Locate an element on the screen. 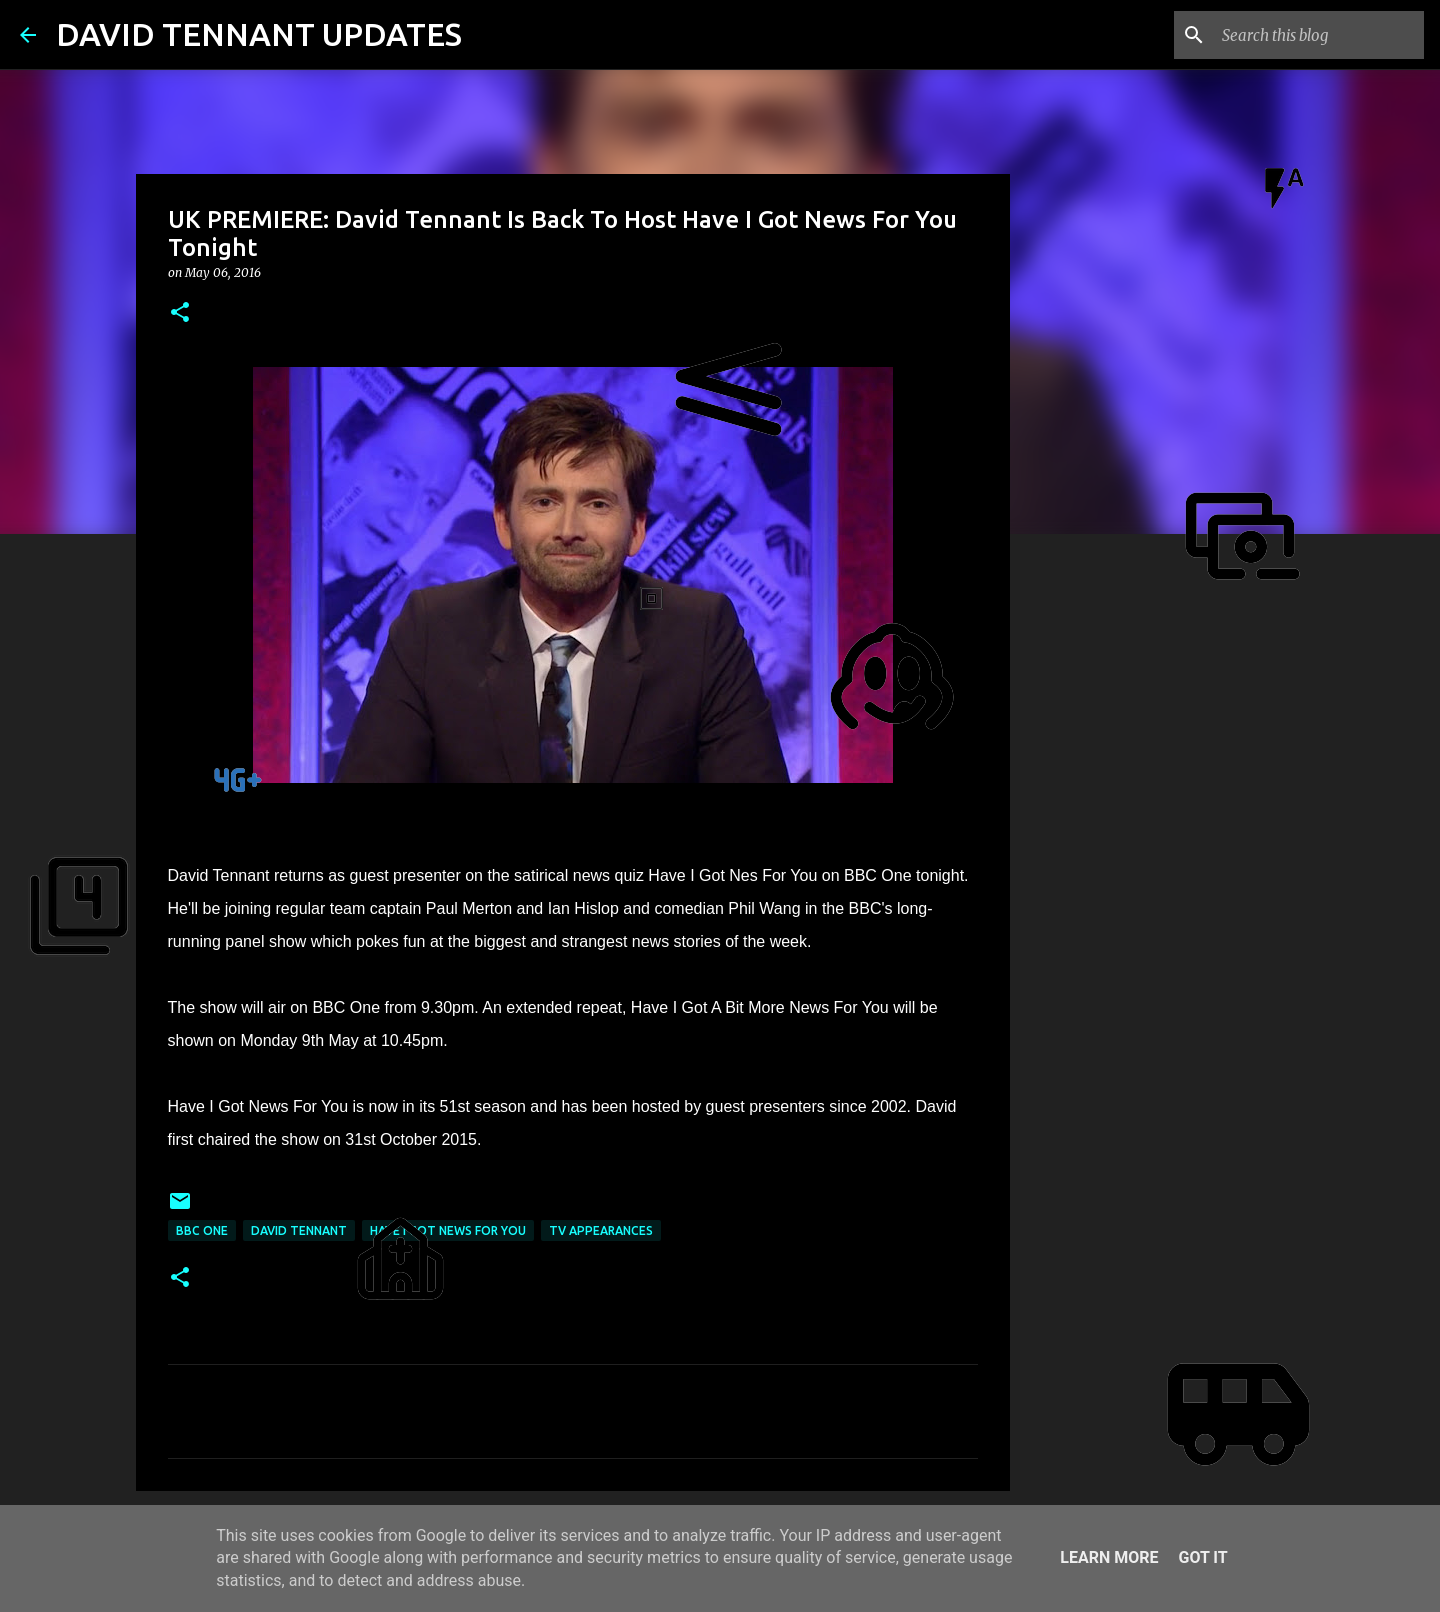 The height and width of the screenshot is (1612, 1440). square payment services logo is located at coordinates (651, 598).